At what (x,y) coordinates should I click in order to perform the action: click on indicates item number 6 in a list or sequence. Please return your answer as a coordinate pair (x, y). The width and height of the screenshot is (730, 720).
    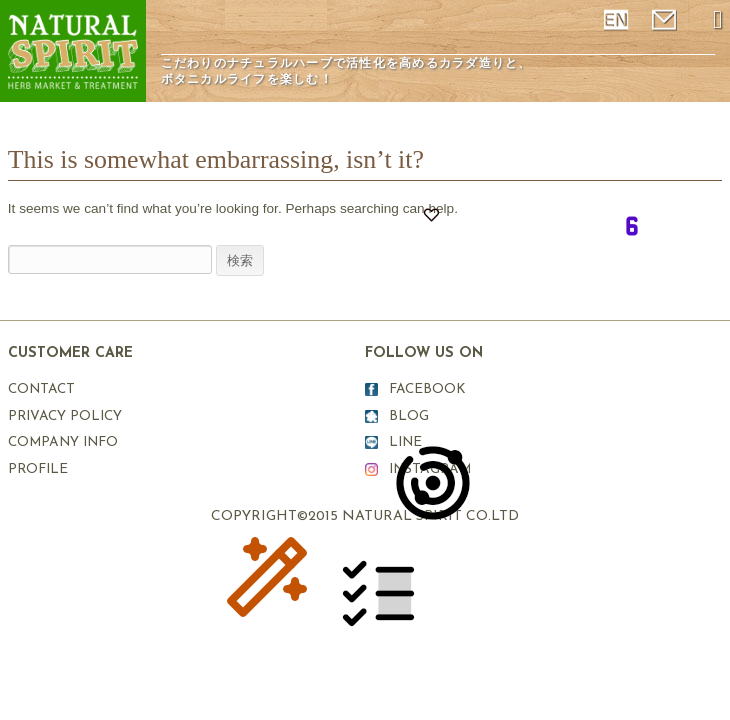
    Looking at the image, I should click on (632, 226).